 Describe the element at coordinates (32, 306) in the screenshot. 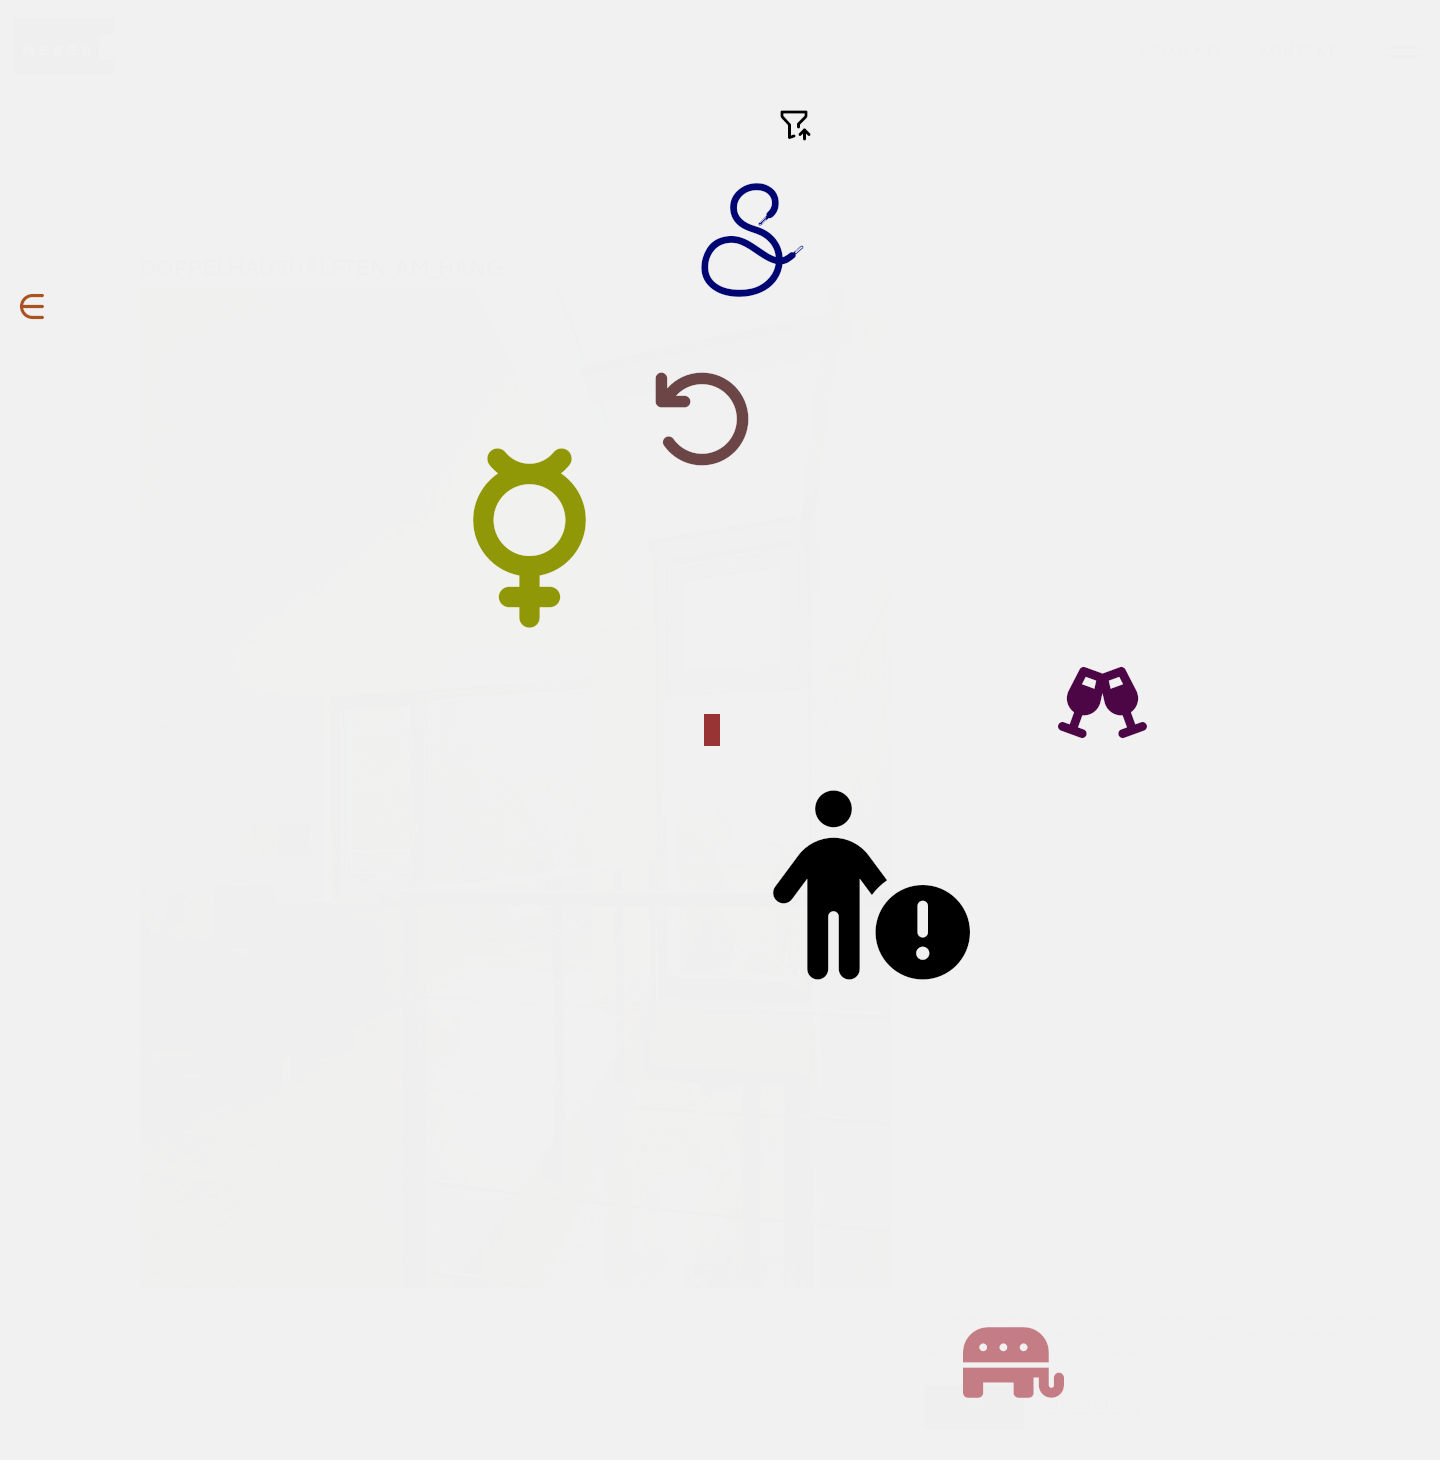

I see `indicates set membership in mathematical notation` at that location.